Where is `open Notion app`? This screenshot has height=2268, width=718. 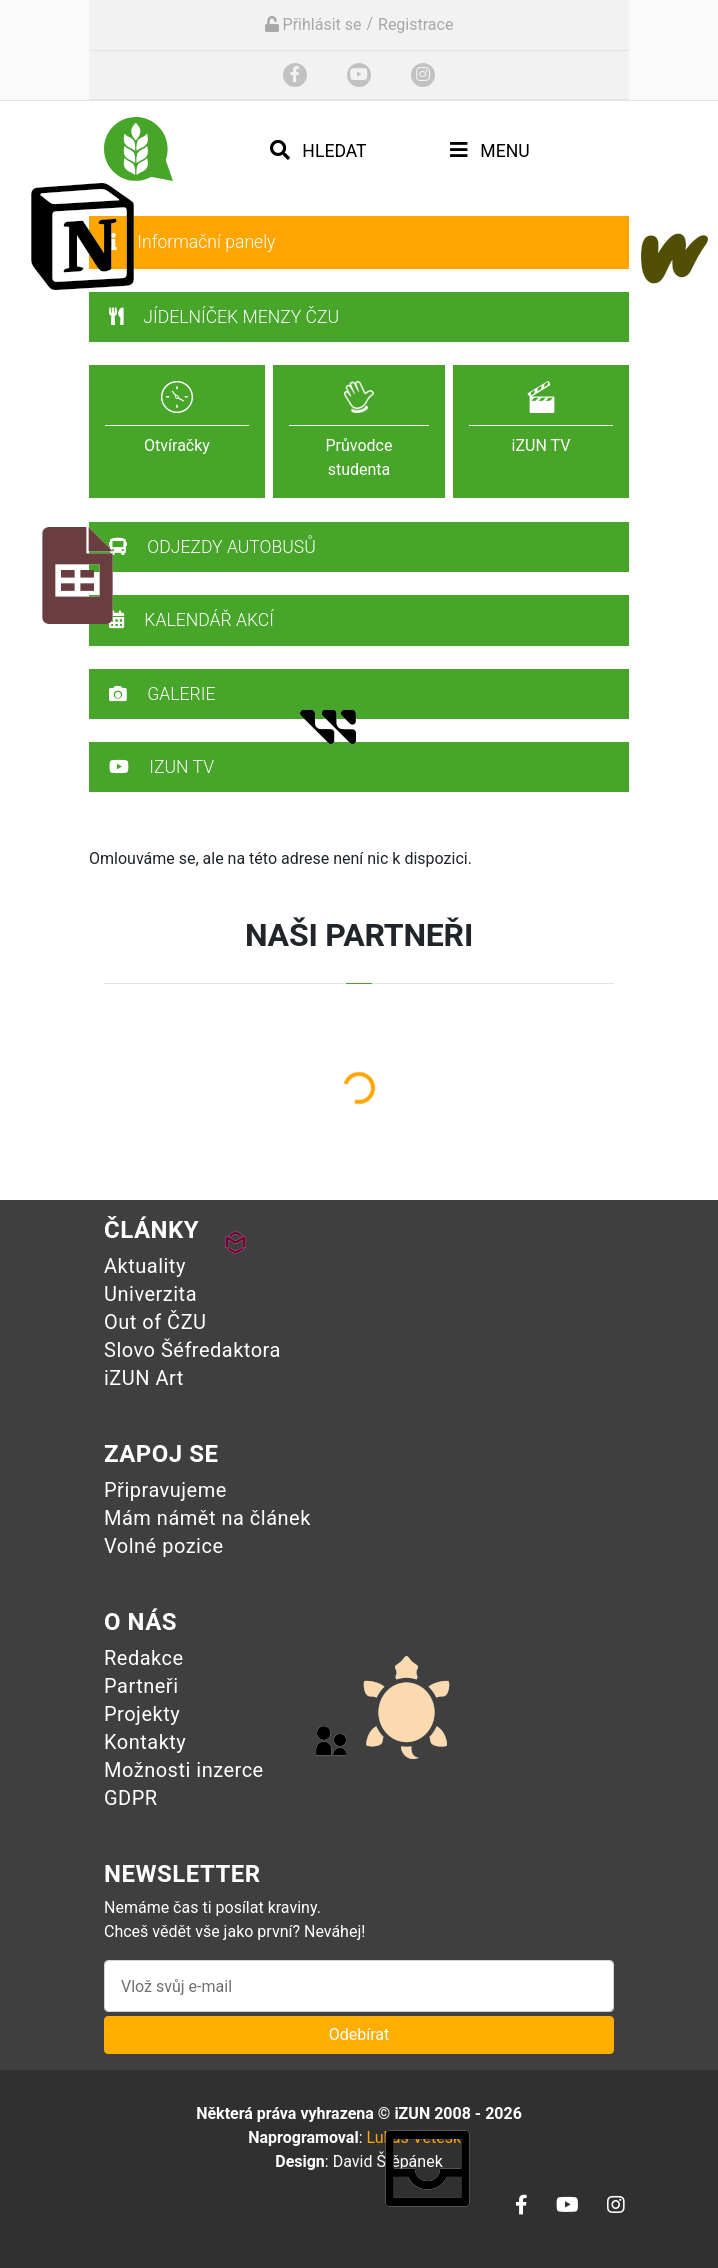
open Notion app is located at coordinates (82, 236).